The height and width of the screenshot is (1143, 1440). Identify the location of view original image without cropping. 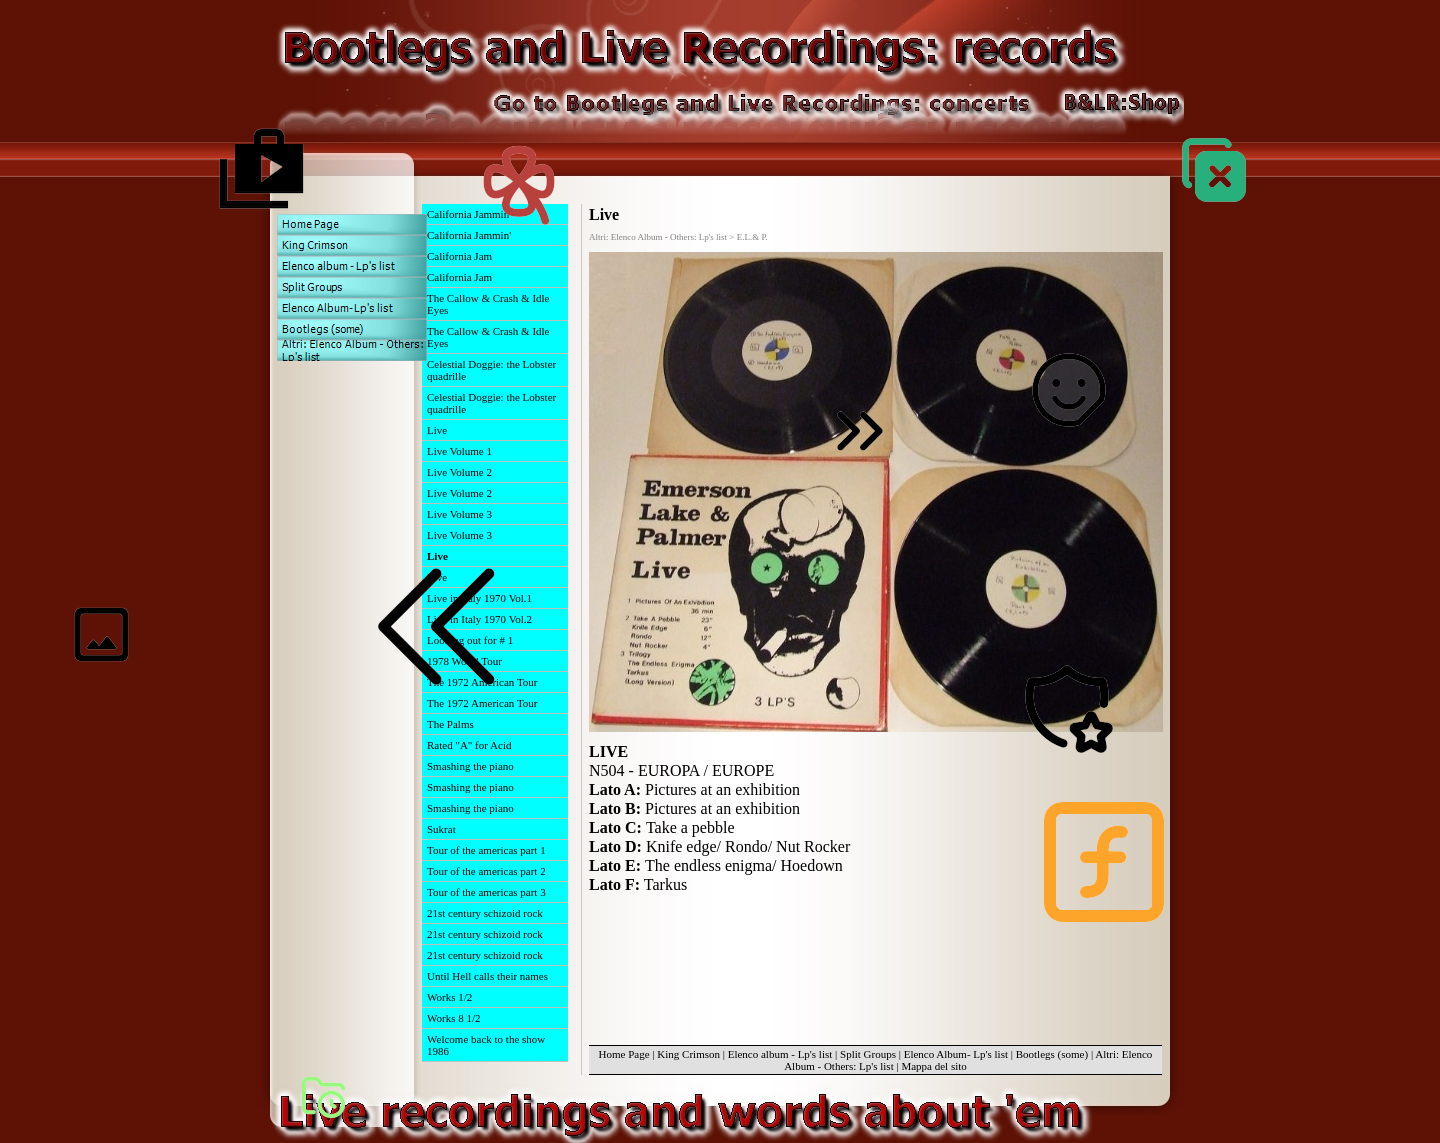
(101, 634).